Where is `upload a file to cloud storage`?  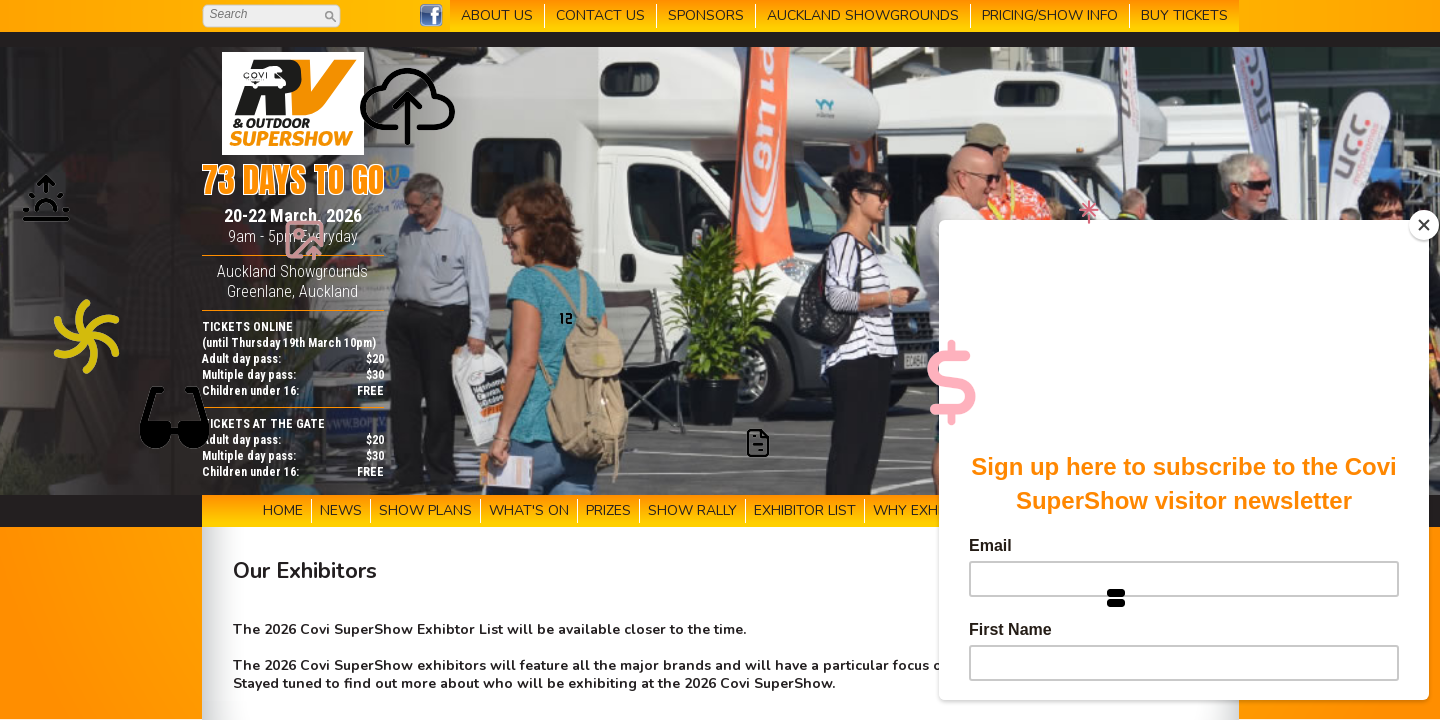 upload a file to cloud storage is located at coordinates (407, 106).